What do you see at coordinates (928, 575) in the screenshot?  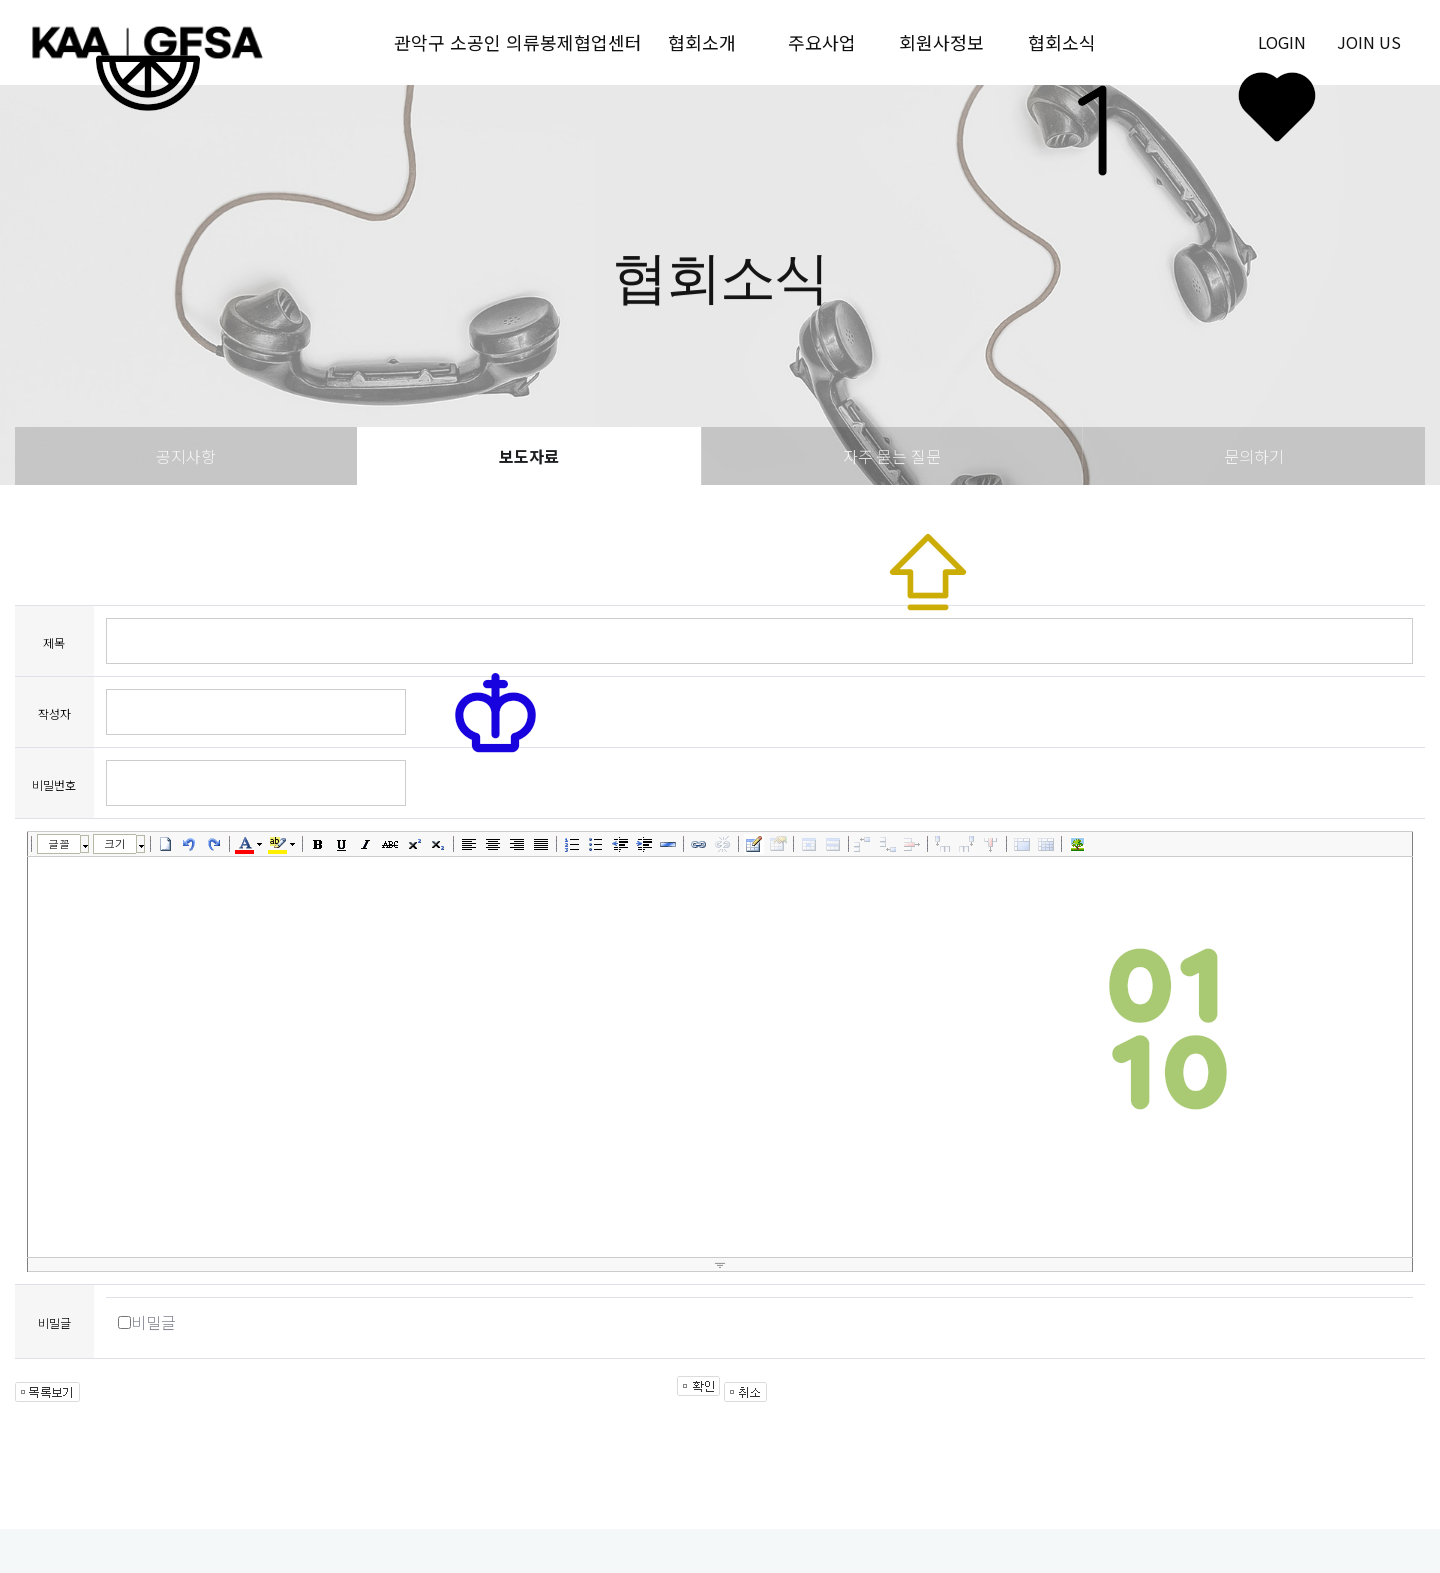 I see `upload a file or document` at bounding box center [928, 575].